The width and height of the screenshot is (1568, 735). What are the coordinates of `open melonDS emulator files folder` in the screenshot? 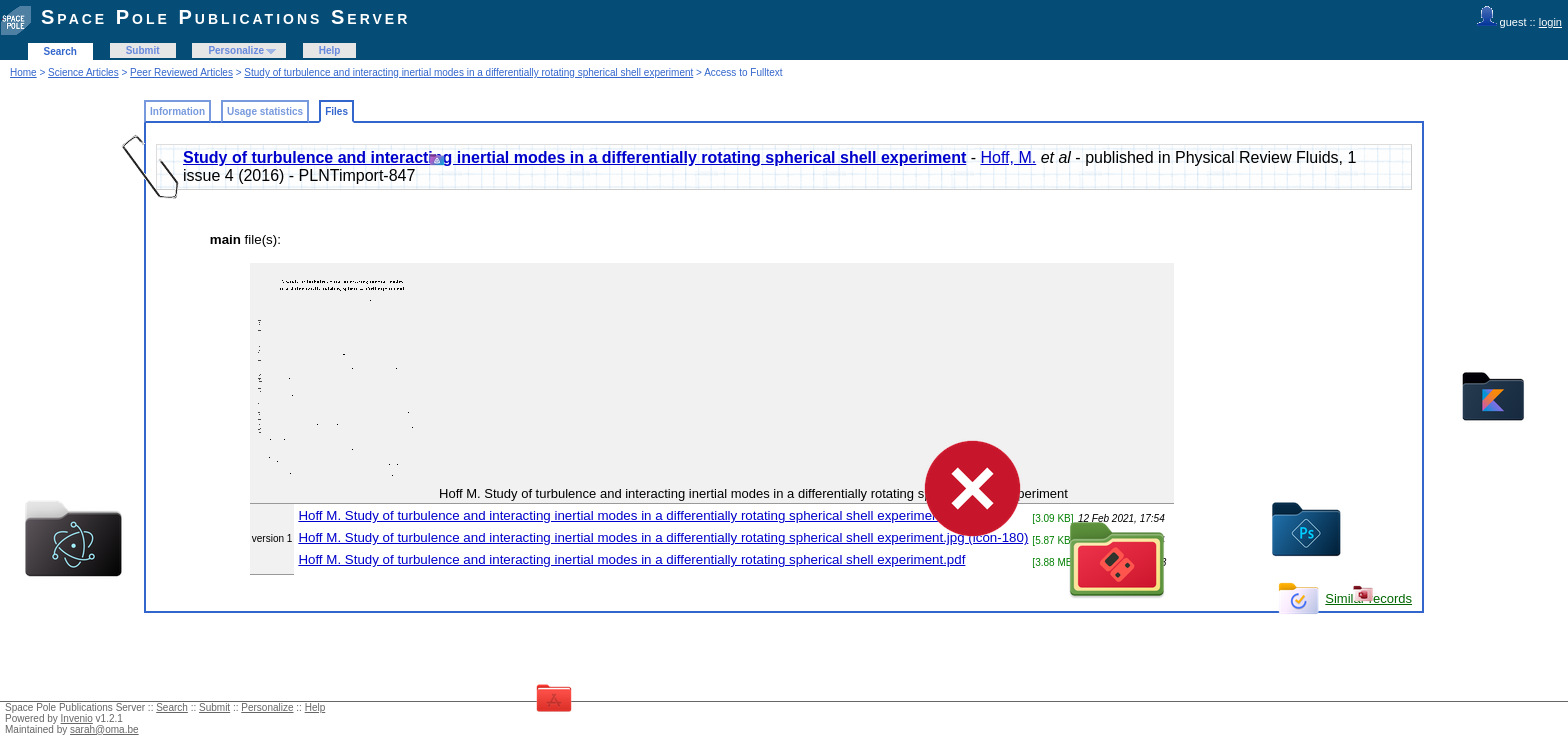 It's located at (1116, 561).